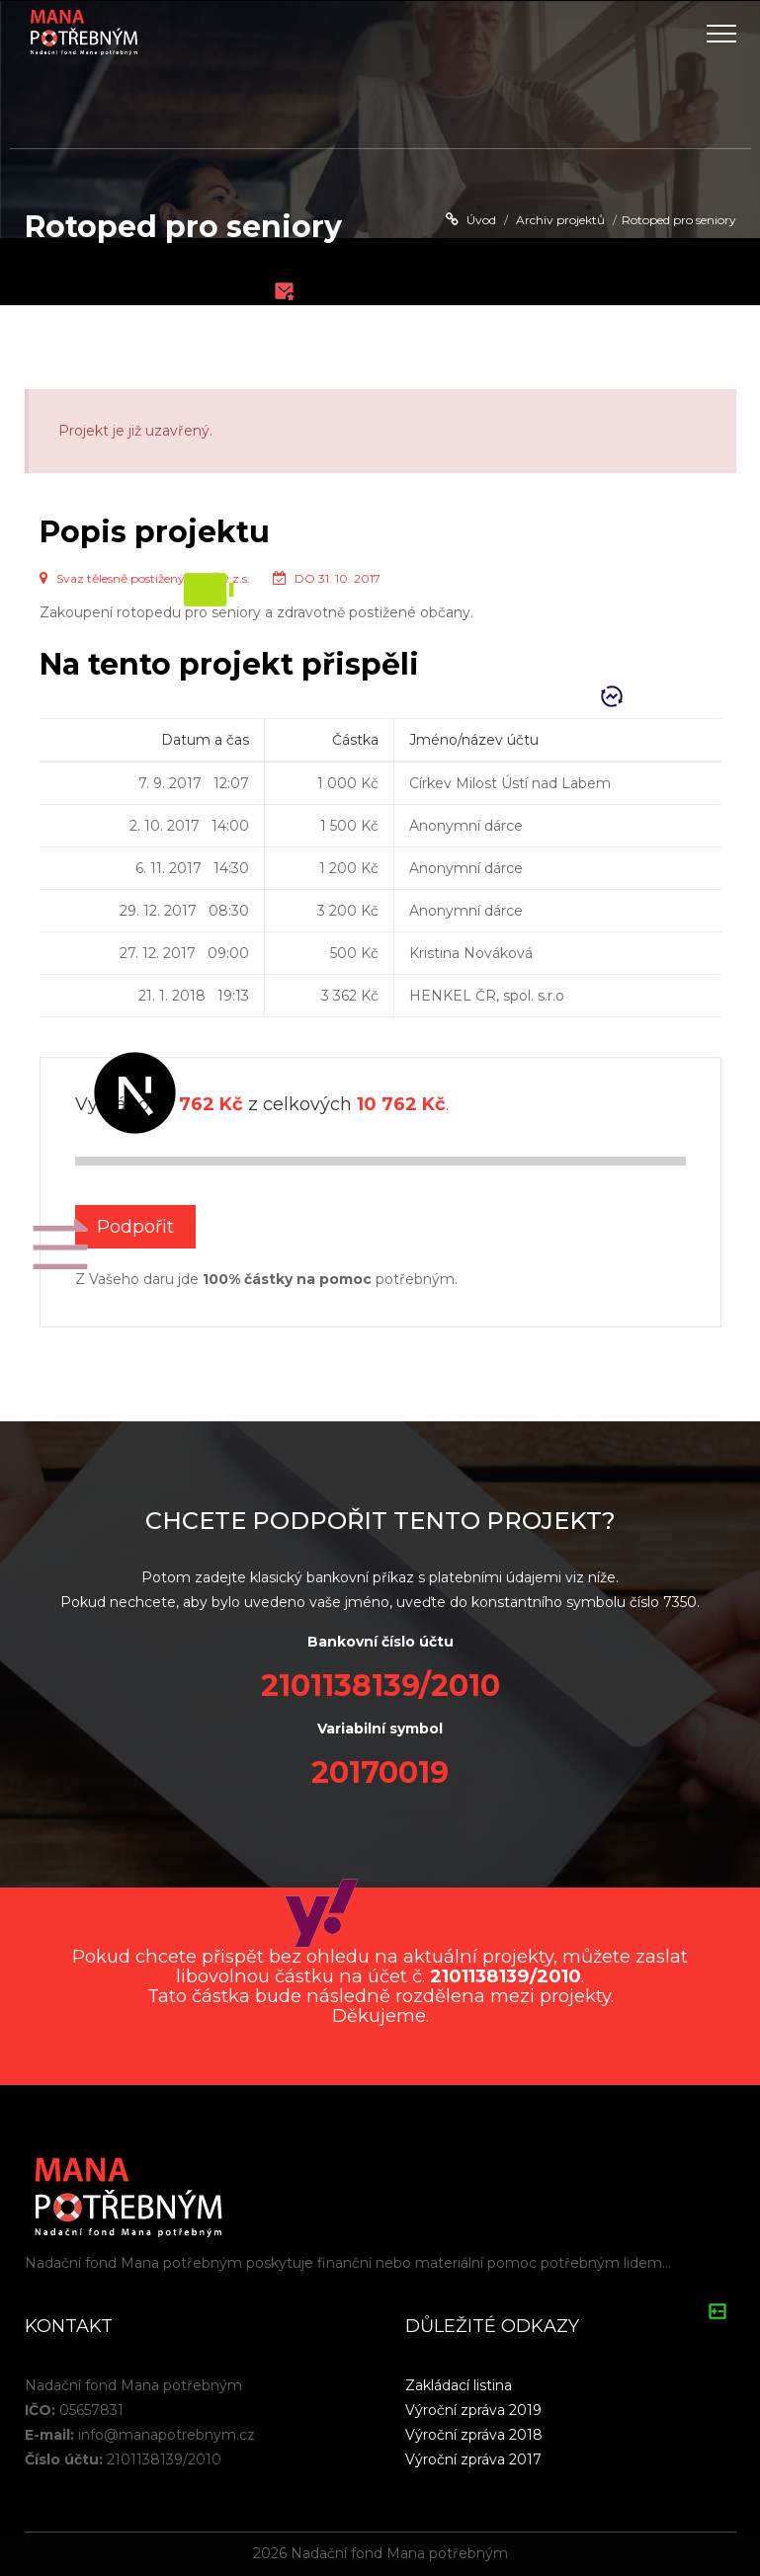 The width and height of the screenshot is (760, 2576). I want to click on play items in sequential order, so click(60, 1248).